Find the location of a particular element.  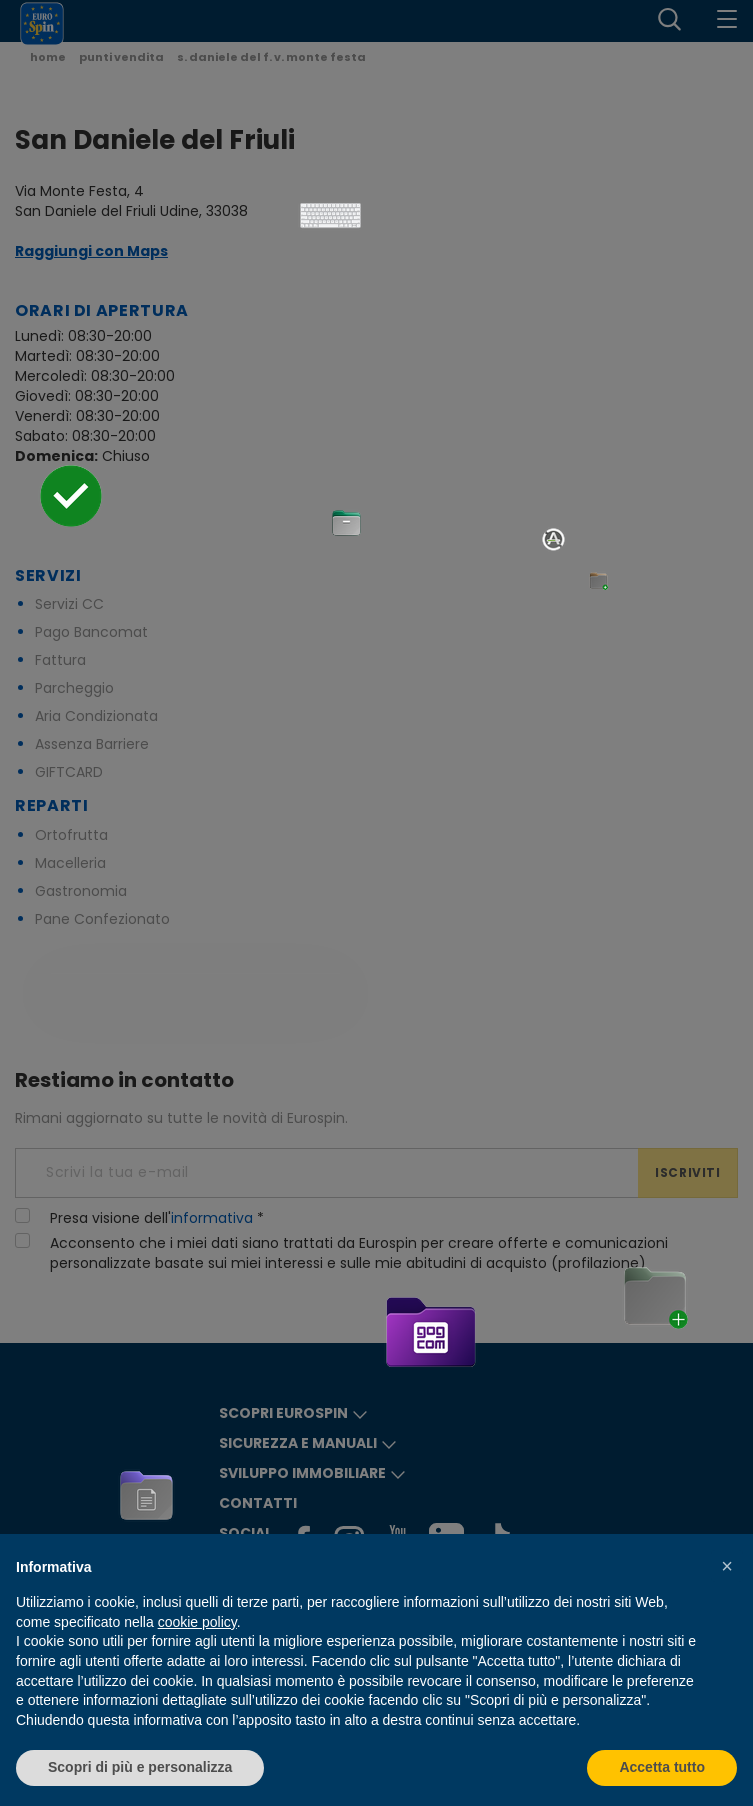

create a new folder is located at coordinates (655, 1296).